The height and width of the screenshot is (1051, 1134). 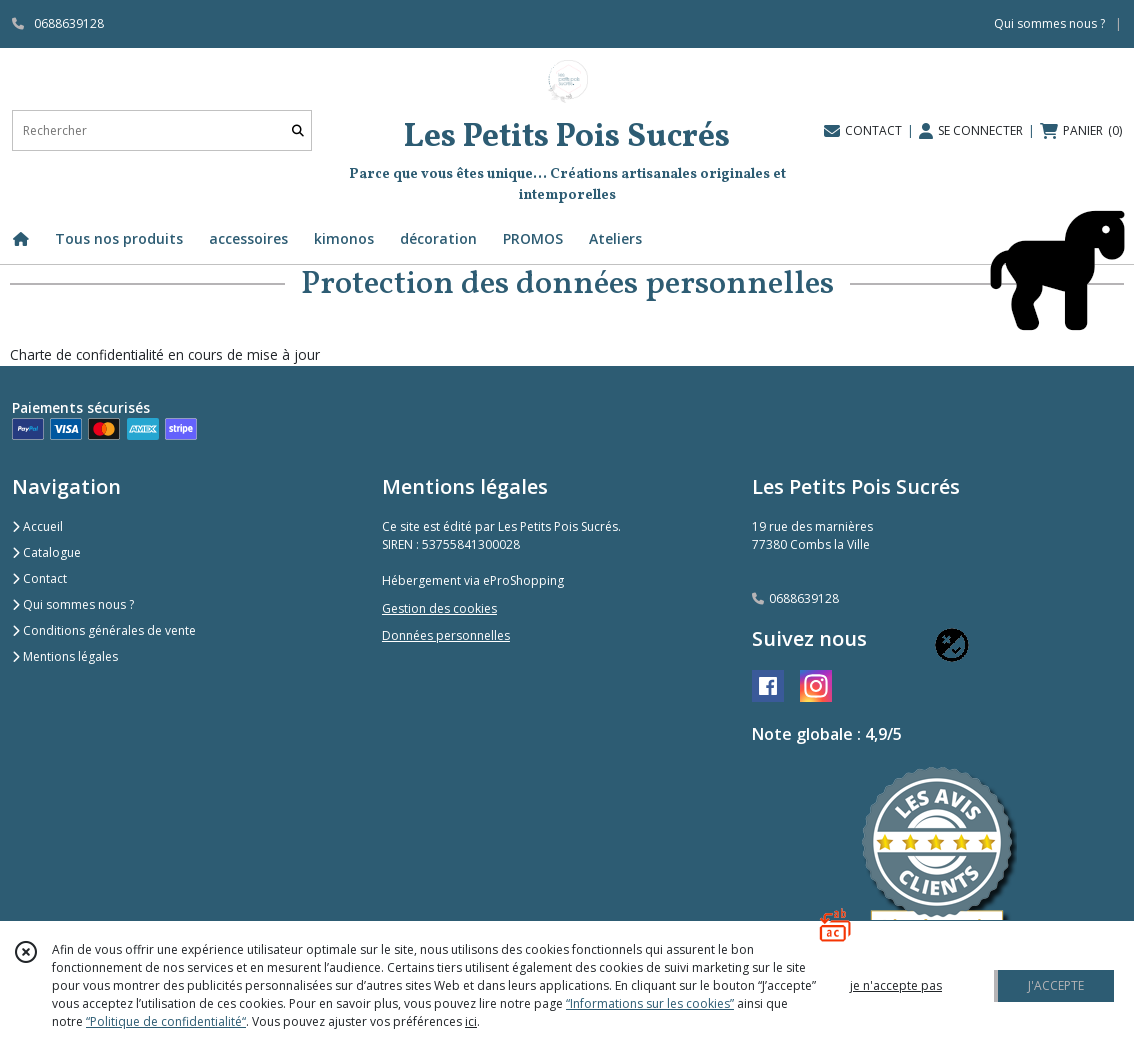 I want to click on indicates an unreliable or intermittent test result, so click(x=952, y=645).